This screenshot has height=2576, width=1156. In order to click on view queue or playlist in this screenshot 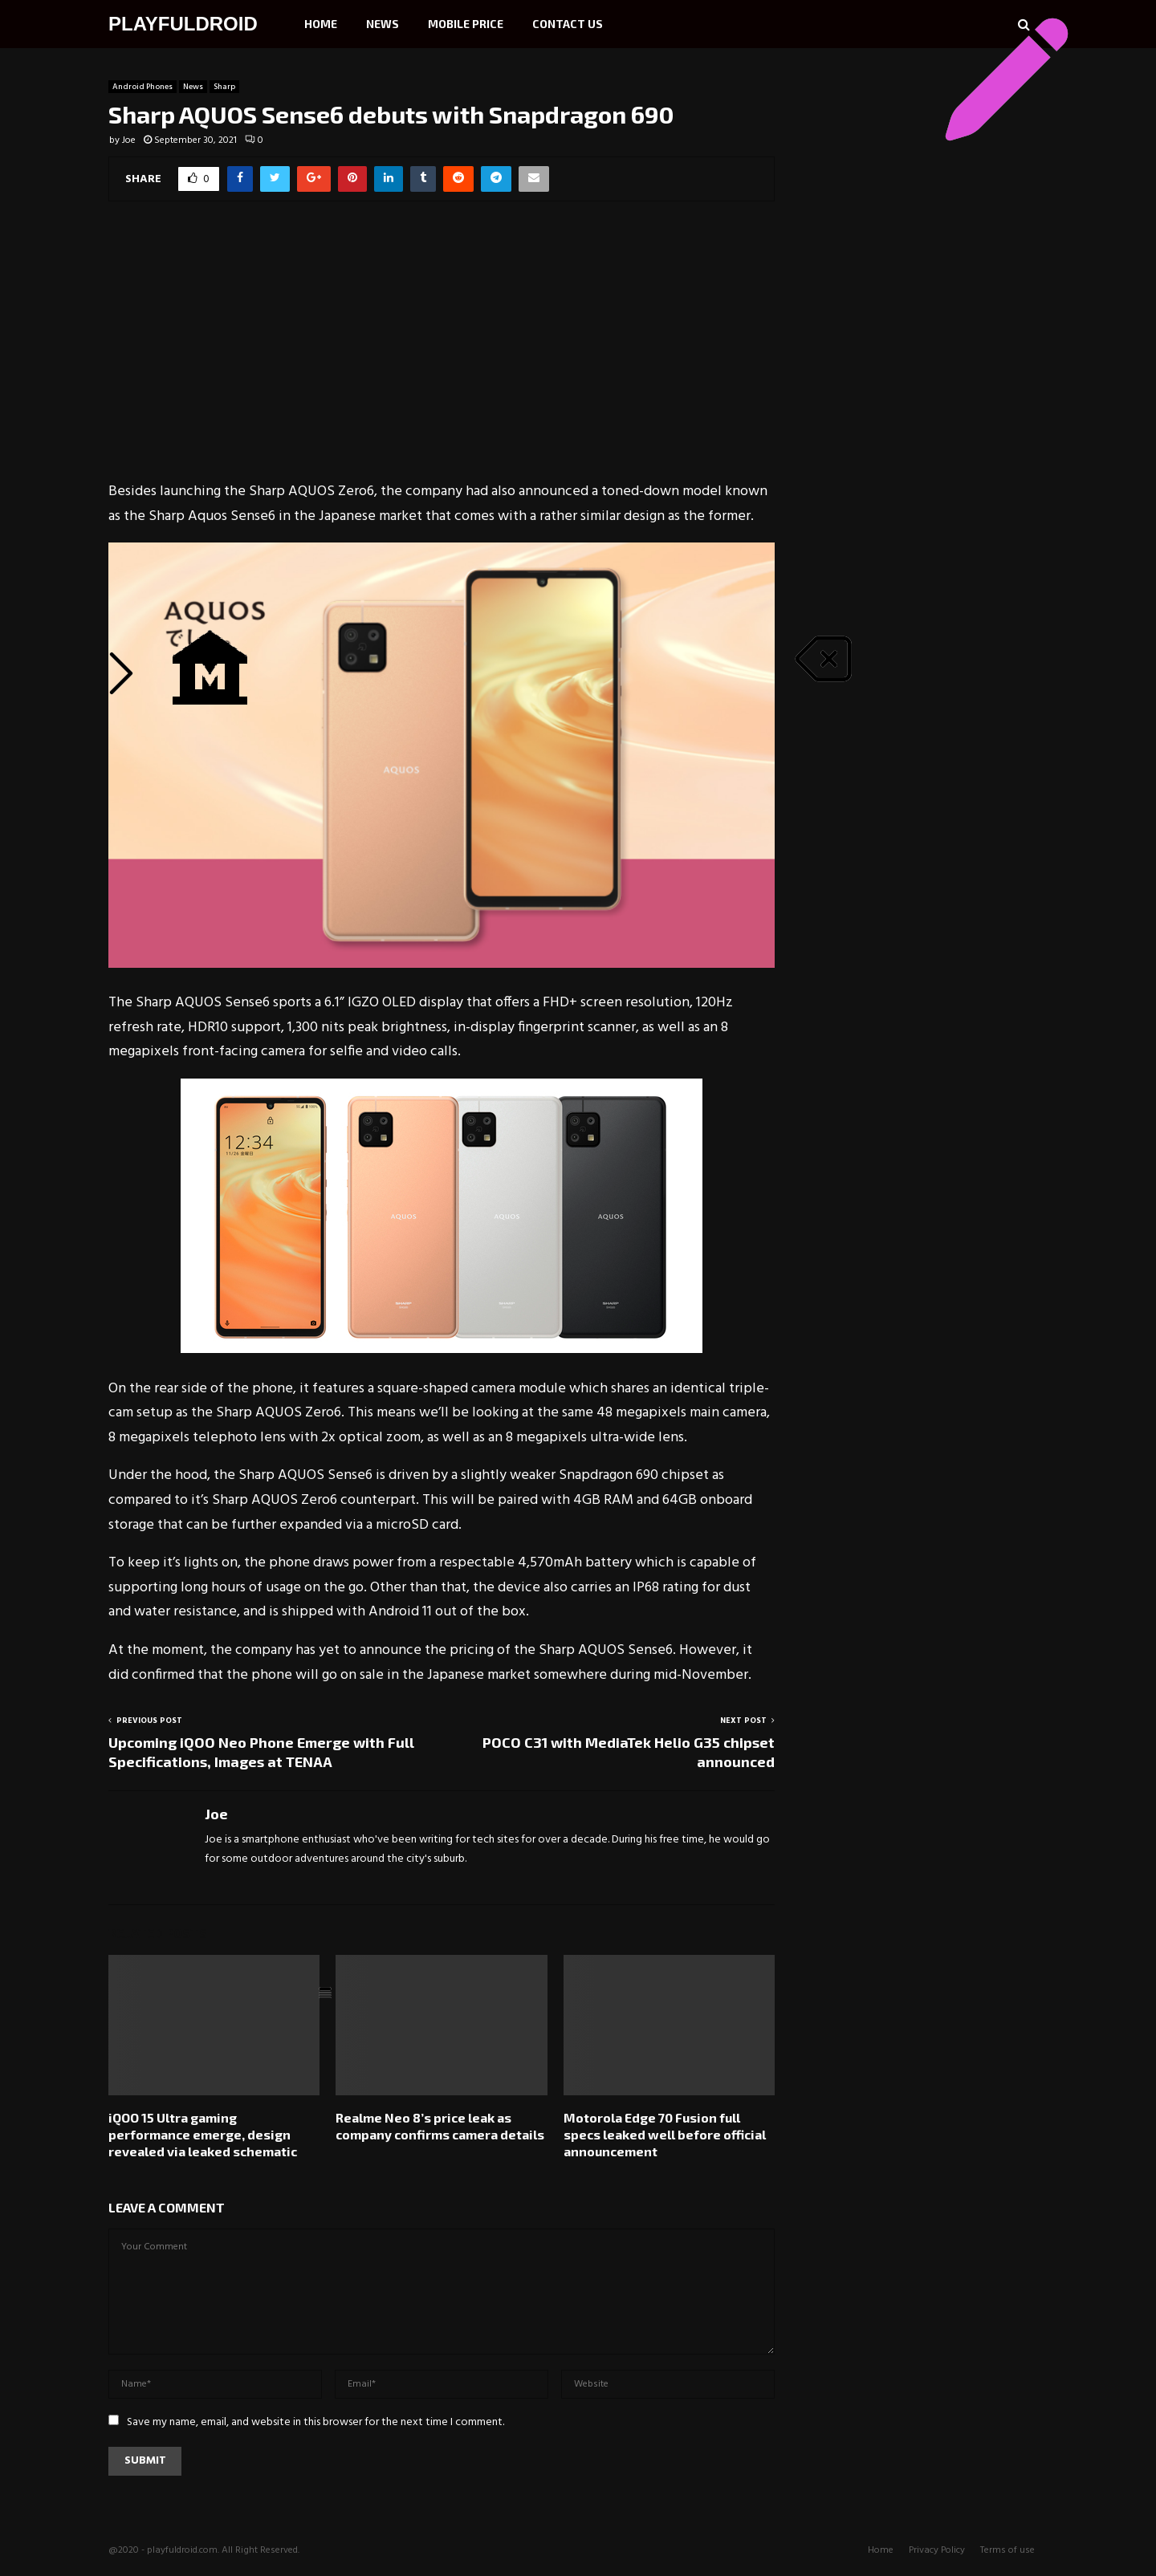, I will do `click(325, 1993)`.